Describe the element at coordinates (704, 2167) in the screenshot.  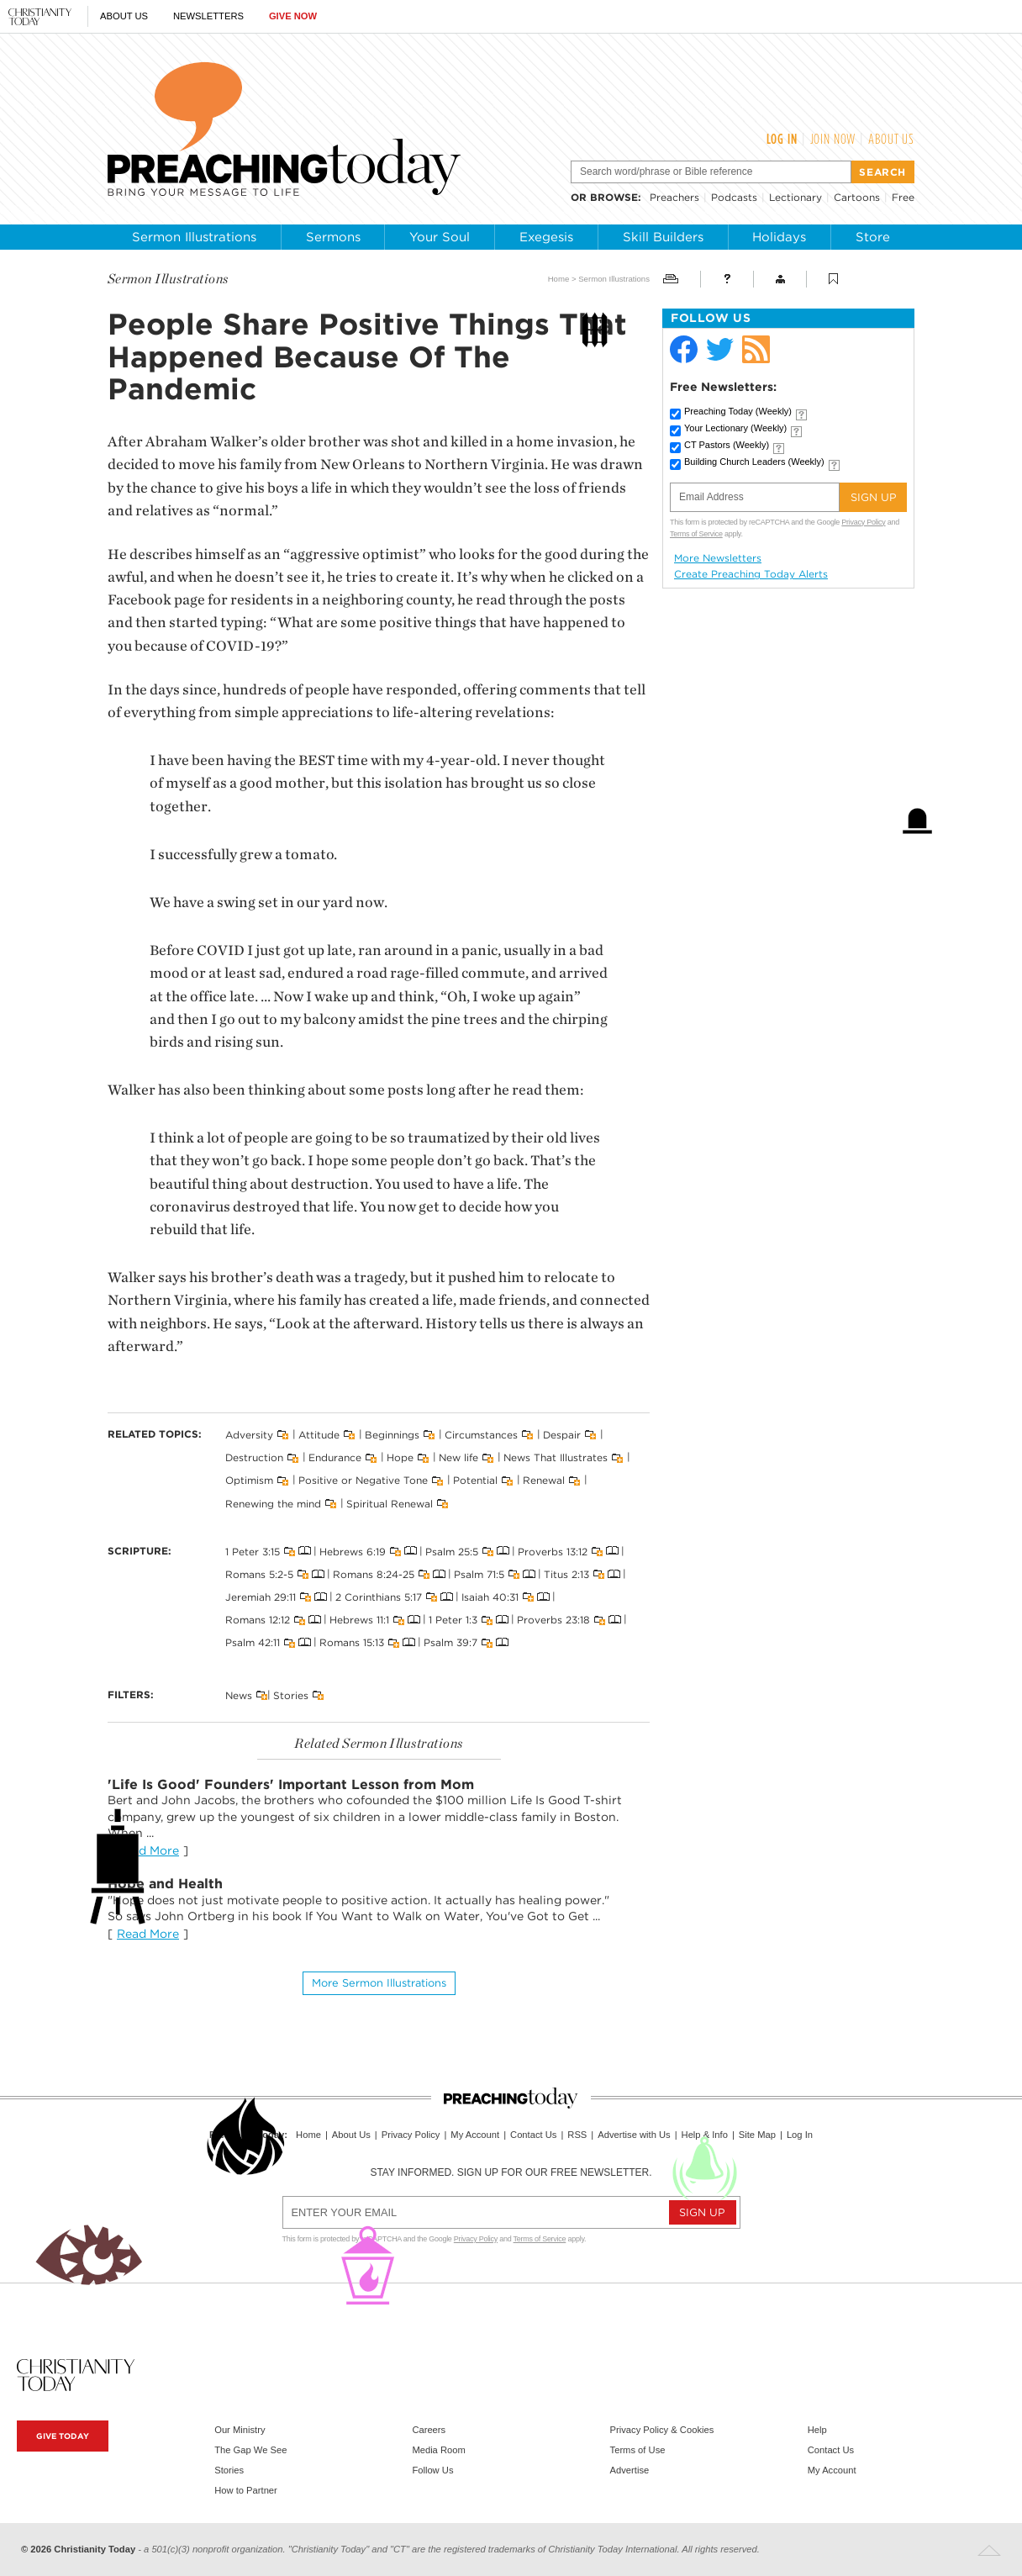
I see `indicates new notifications or alerts` at that location.